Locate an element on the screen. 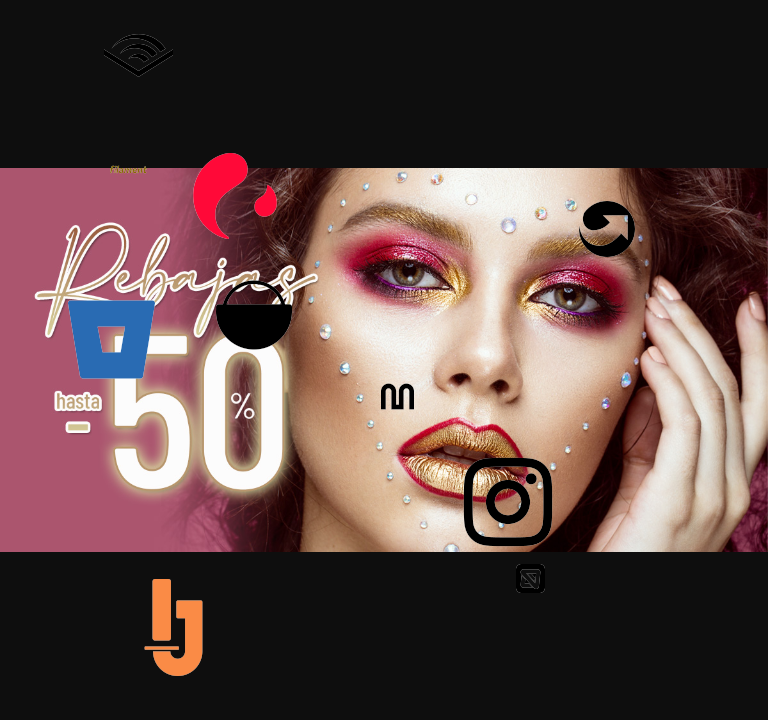  taichi programming language logo is located at coordinates (235, 196).